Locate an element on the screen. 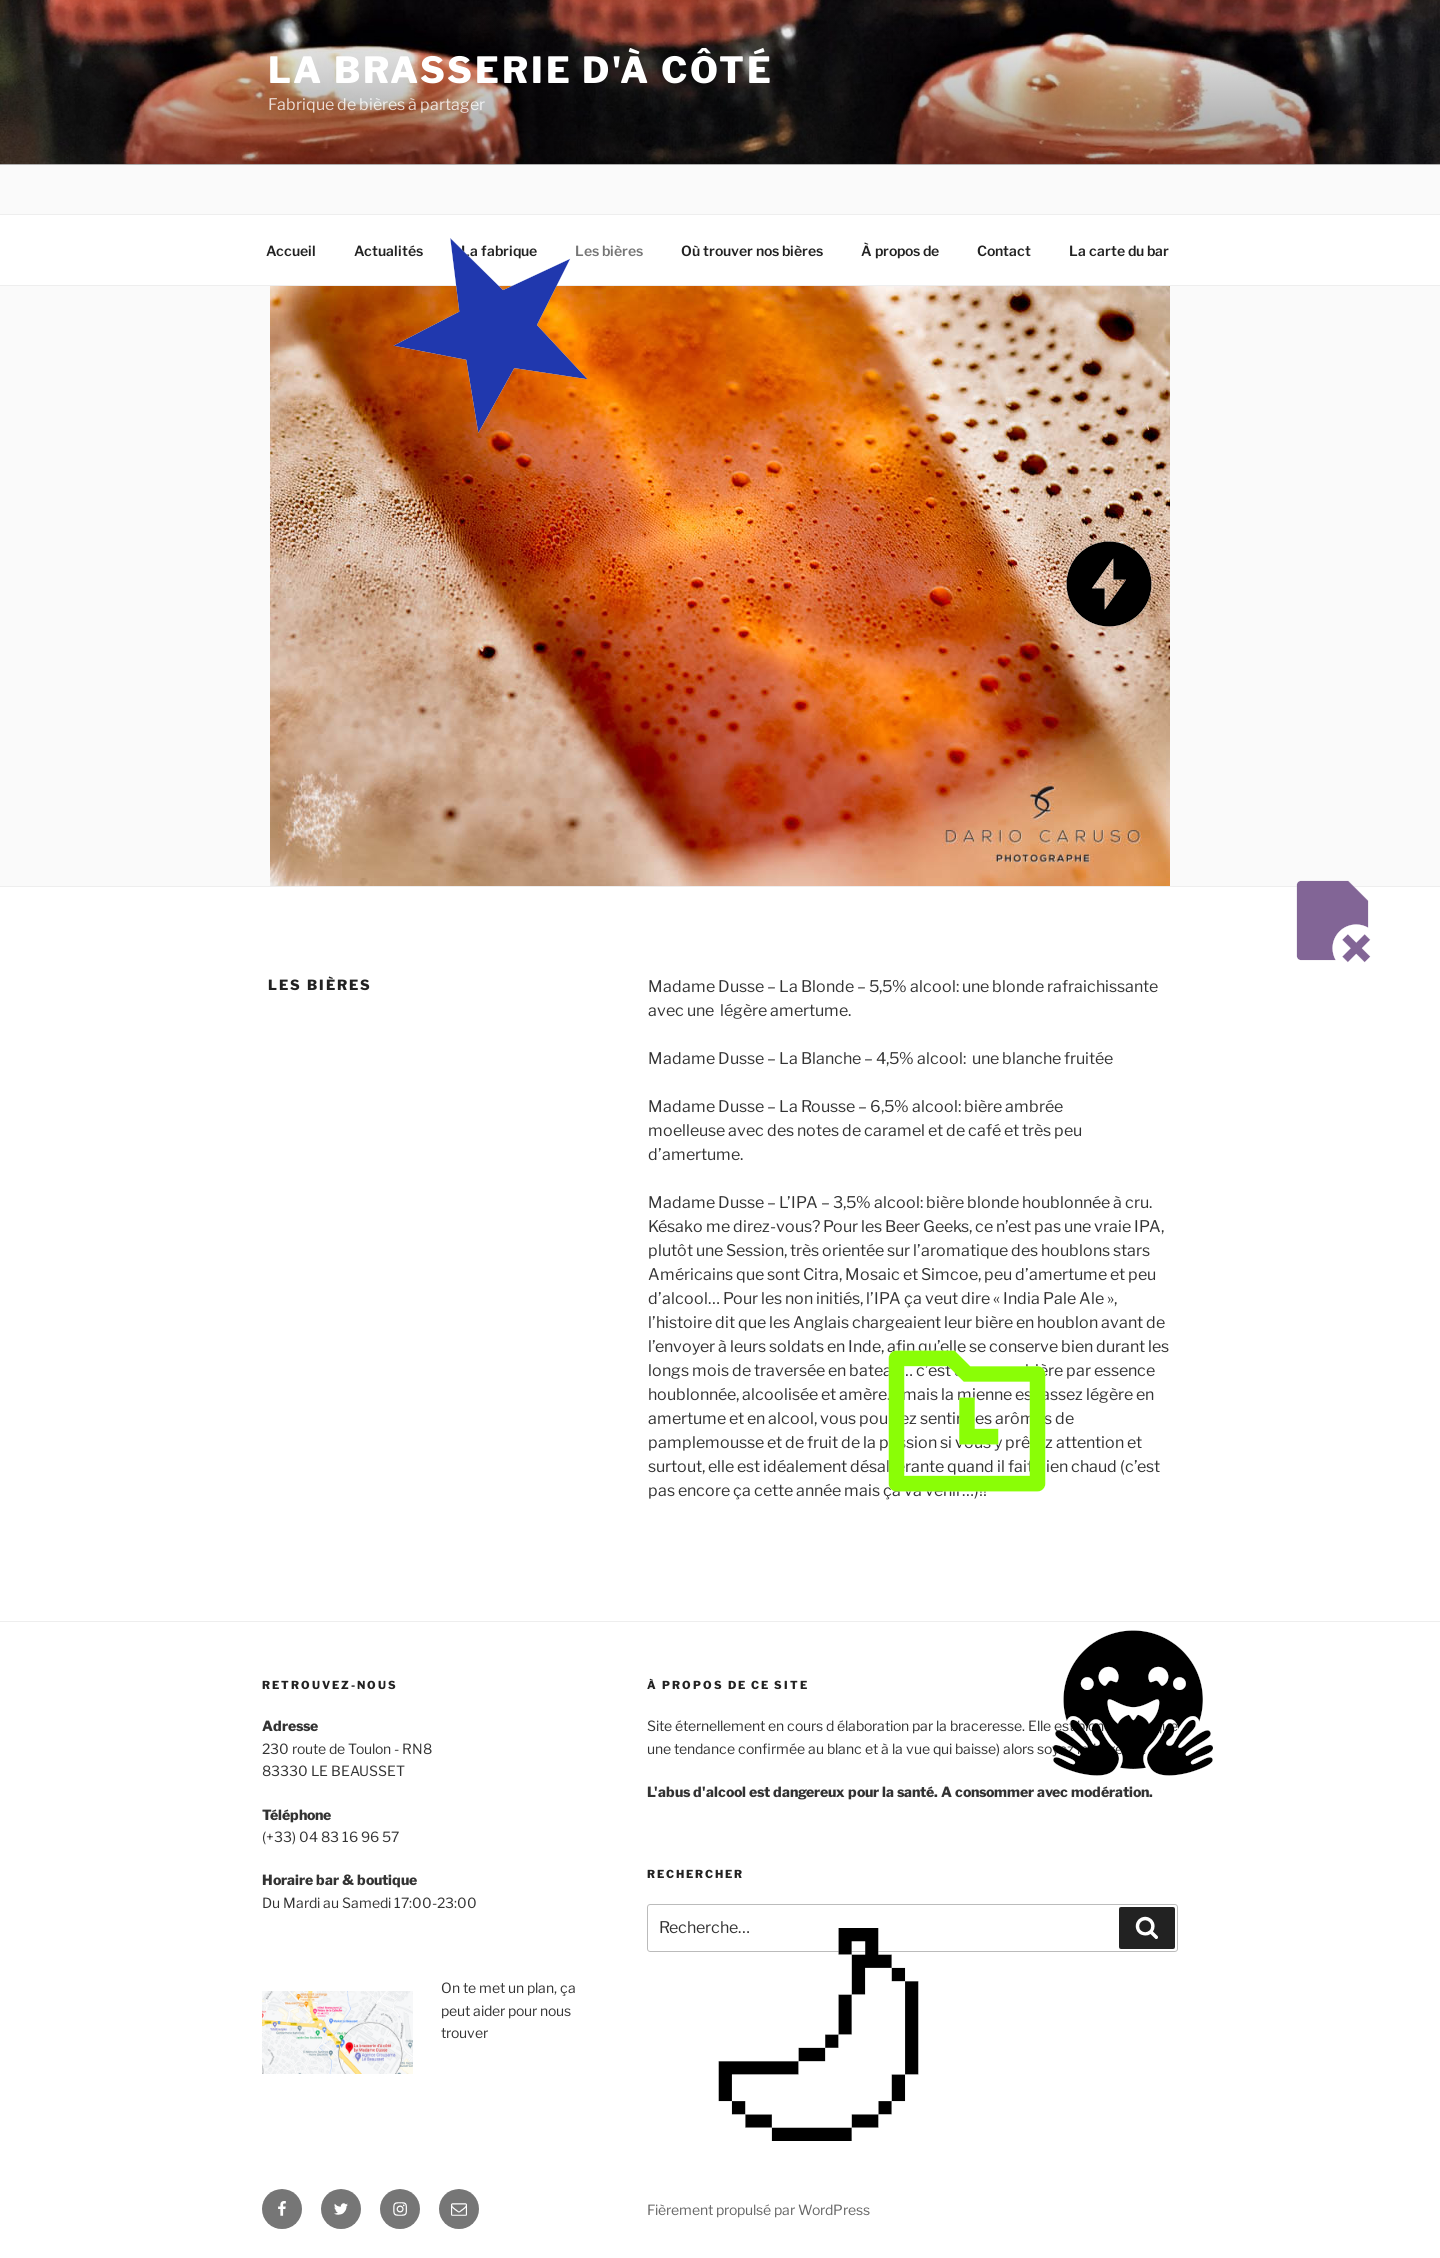 The image size is (1440, 2258). visit gamebanana website is located at coordinates (818, 2034).